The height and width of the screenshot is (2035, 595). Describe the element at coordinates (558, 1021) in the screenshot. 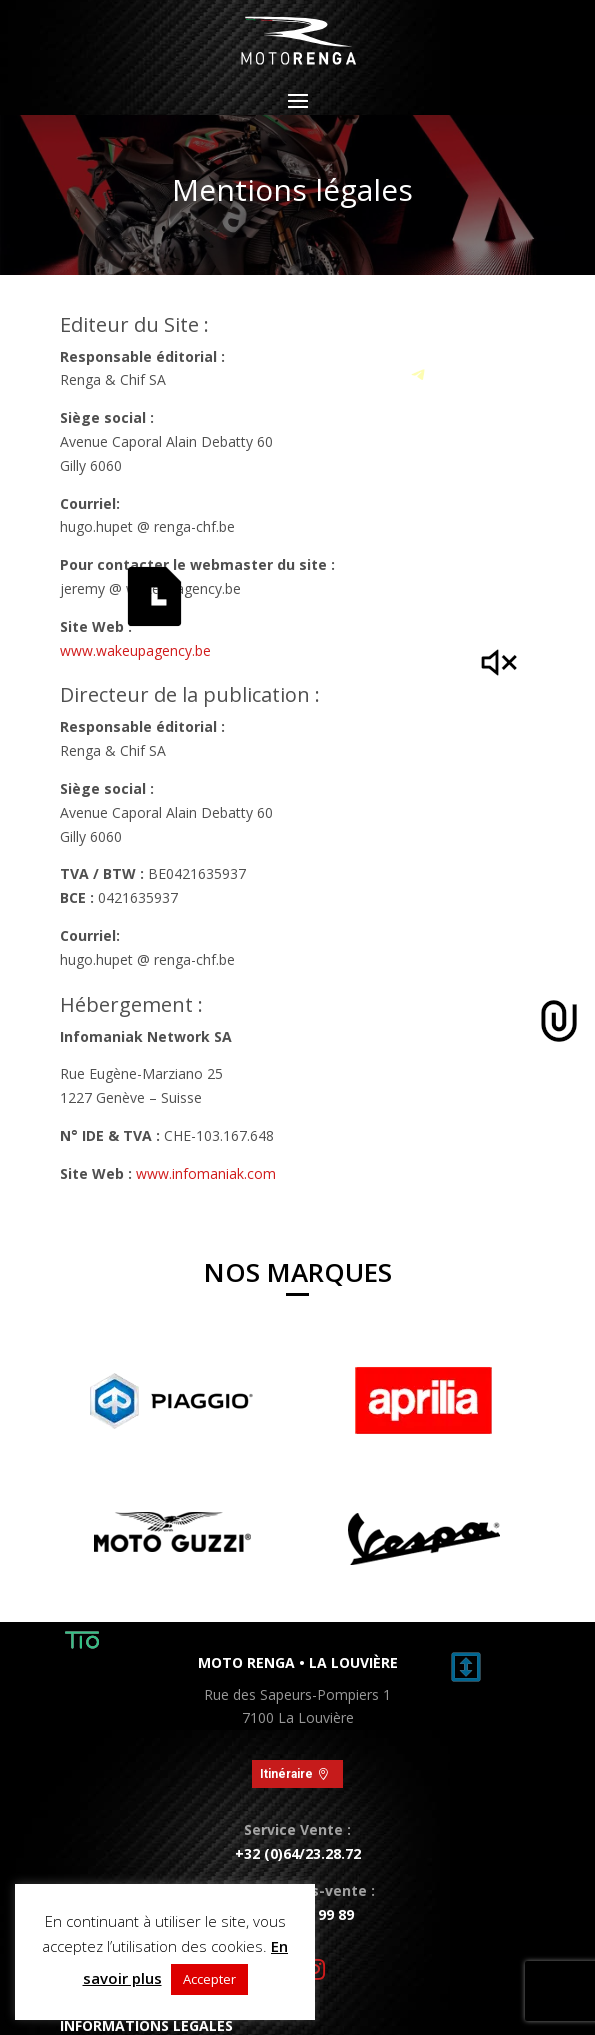

I see `attach a file to your message` at that location.